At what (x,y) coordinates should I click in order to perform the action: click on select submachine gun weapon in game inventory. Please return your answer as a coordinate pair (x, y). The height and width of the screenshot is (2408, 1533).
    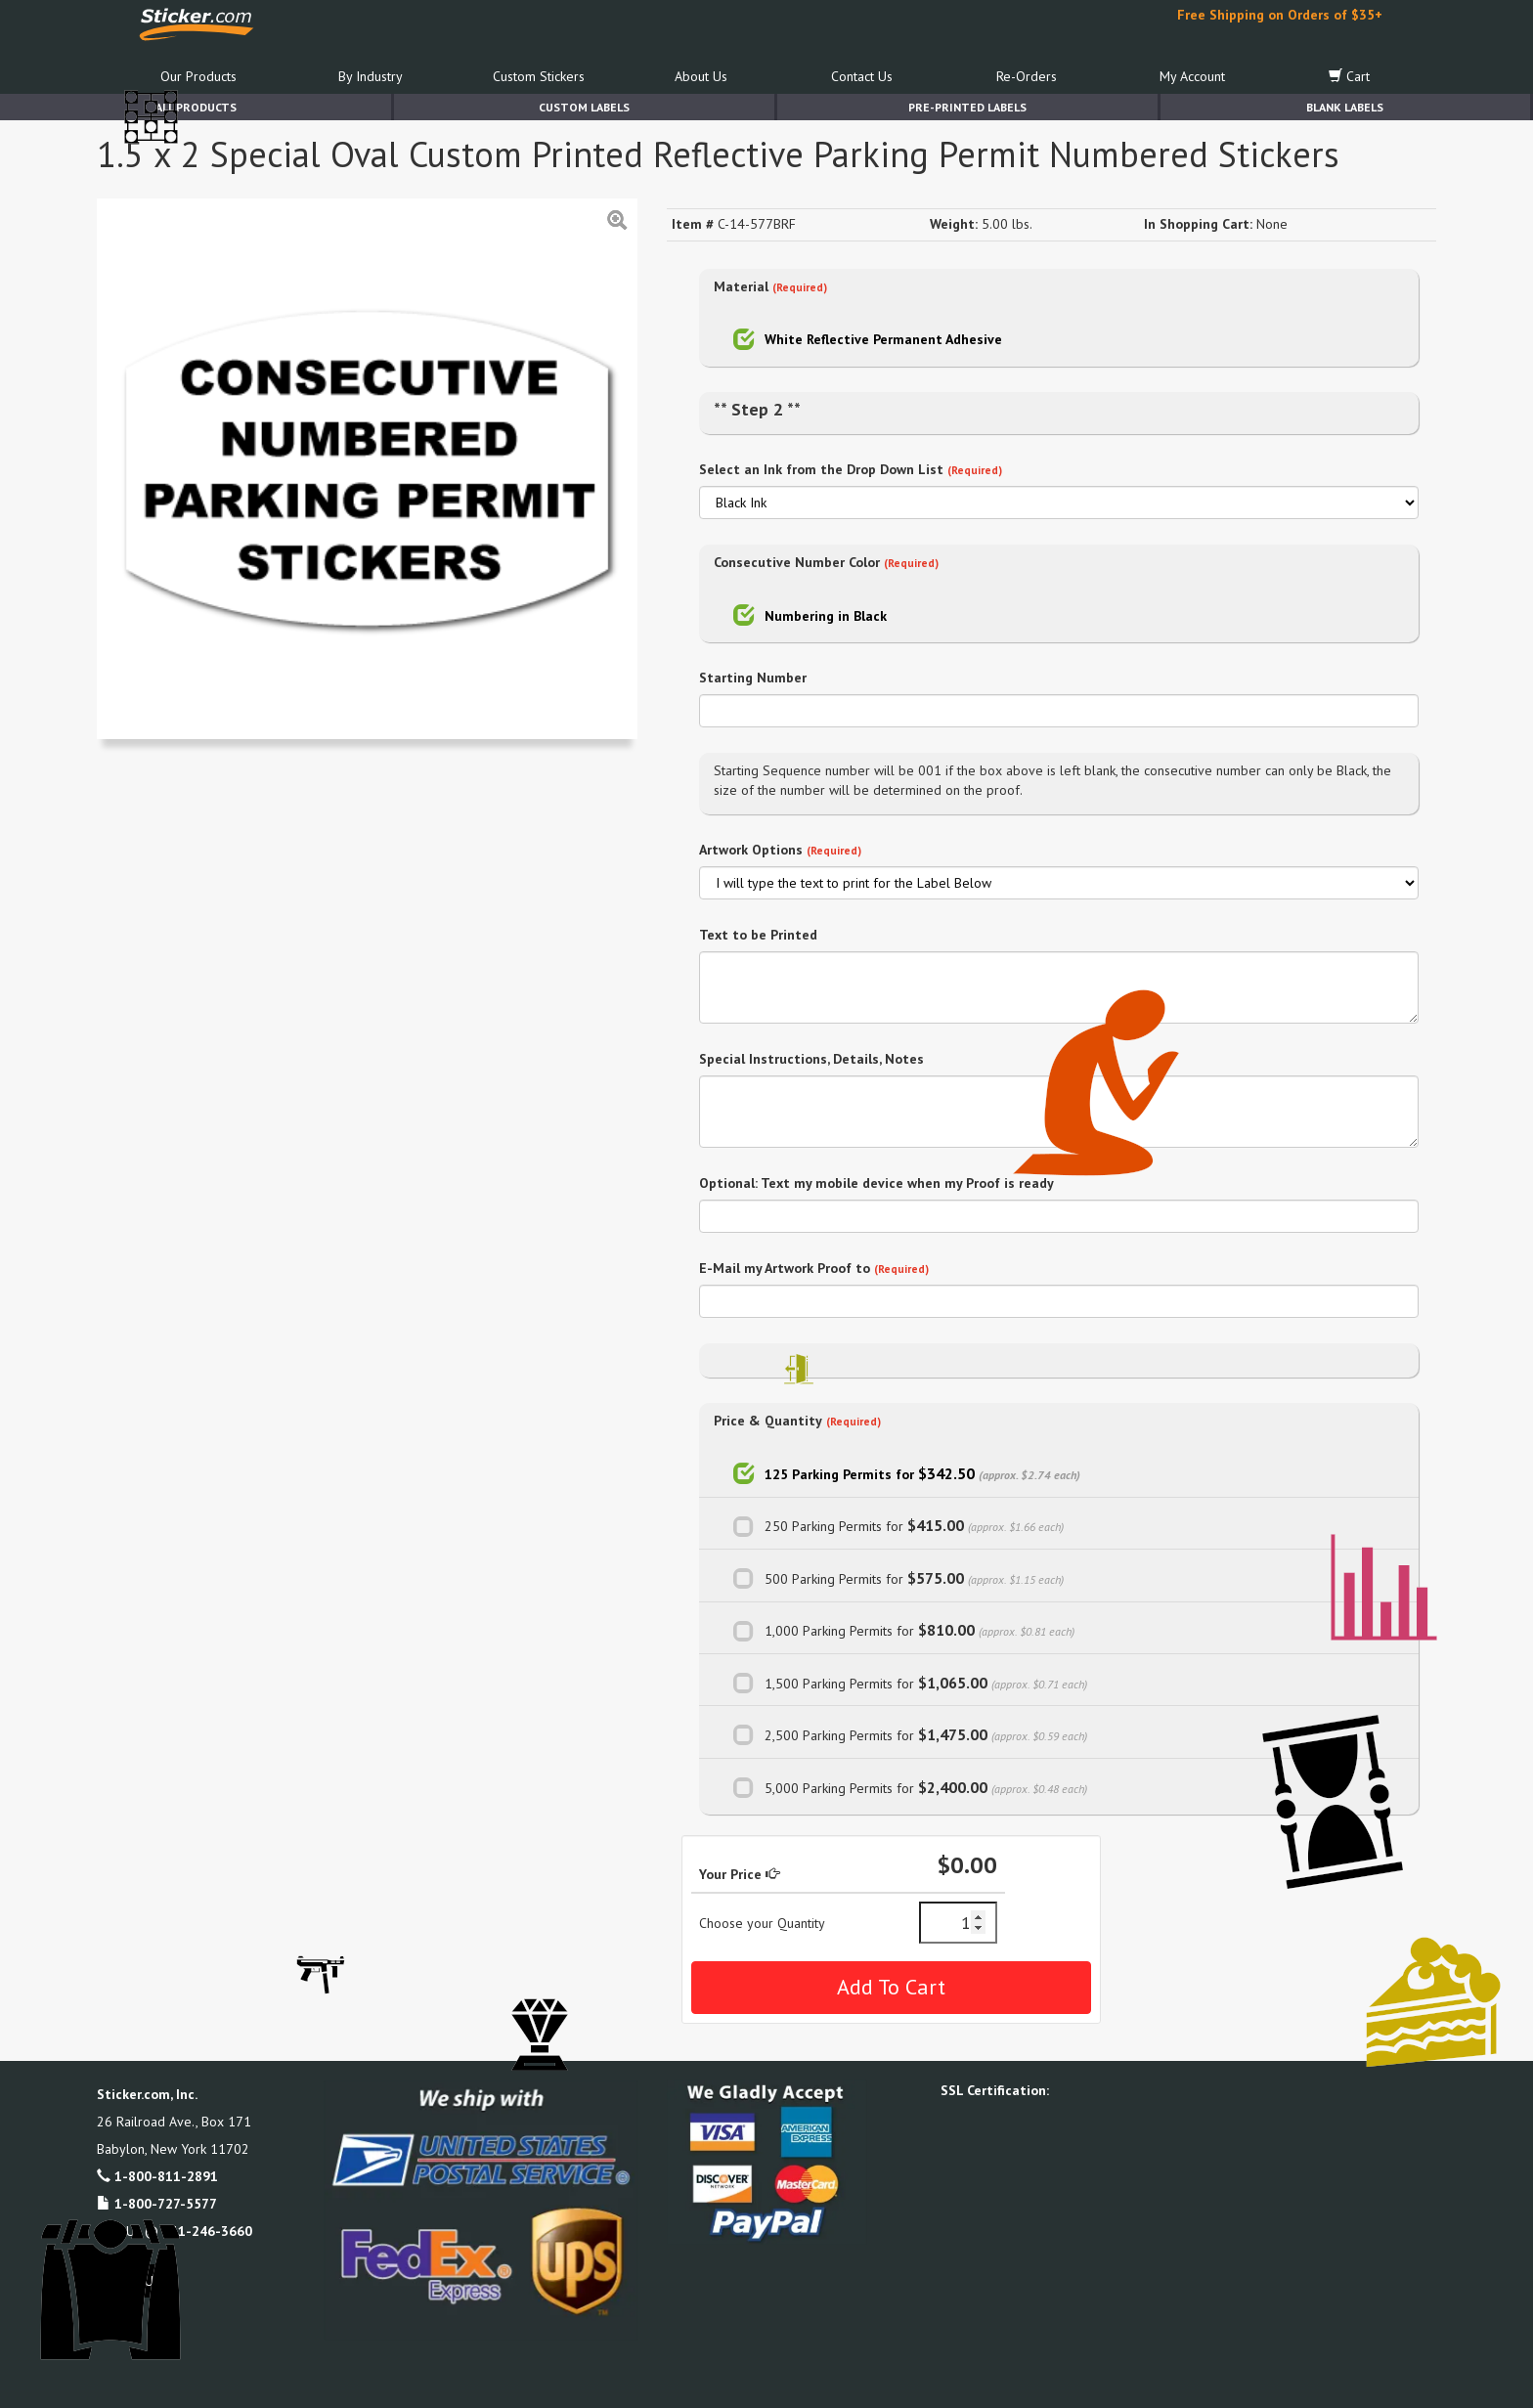
    Looking at the image, I should click on (321, 1975).